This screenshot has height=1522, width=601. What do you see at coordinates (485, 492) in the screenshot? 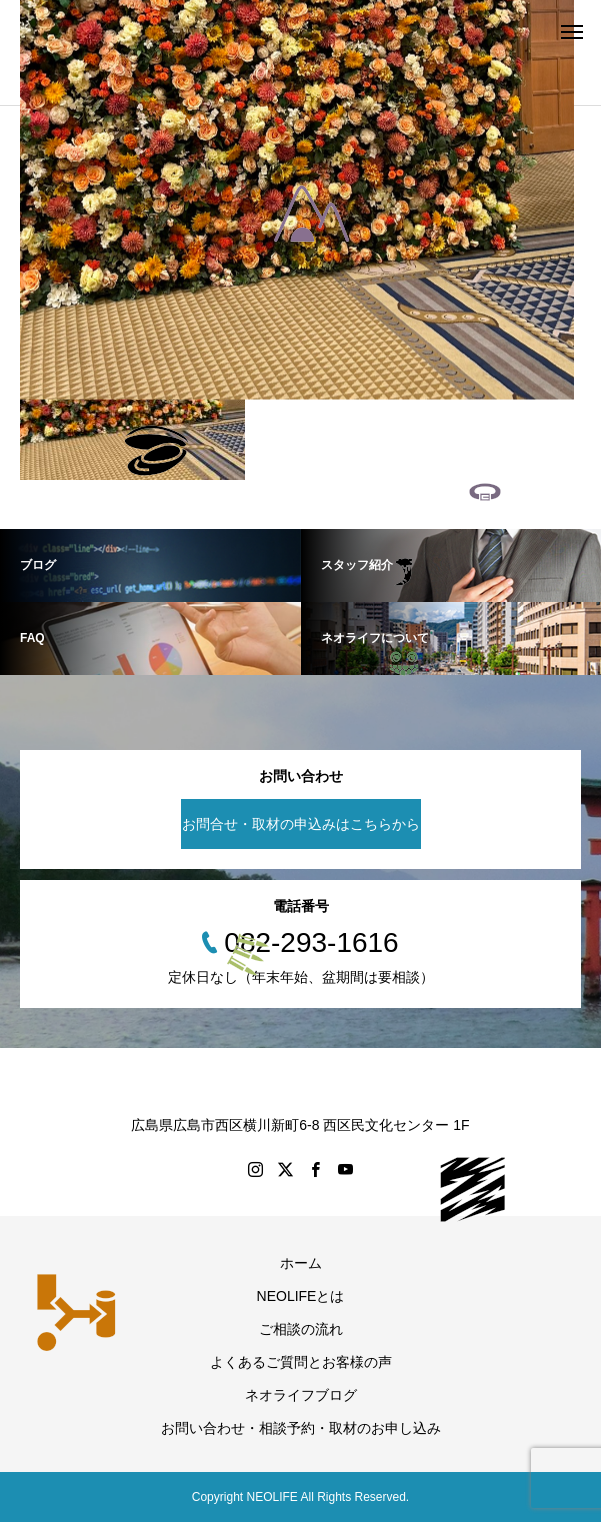
I see `equip or manage belt accessory` at bounding box center [485, 492].